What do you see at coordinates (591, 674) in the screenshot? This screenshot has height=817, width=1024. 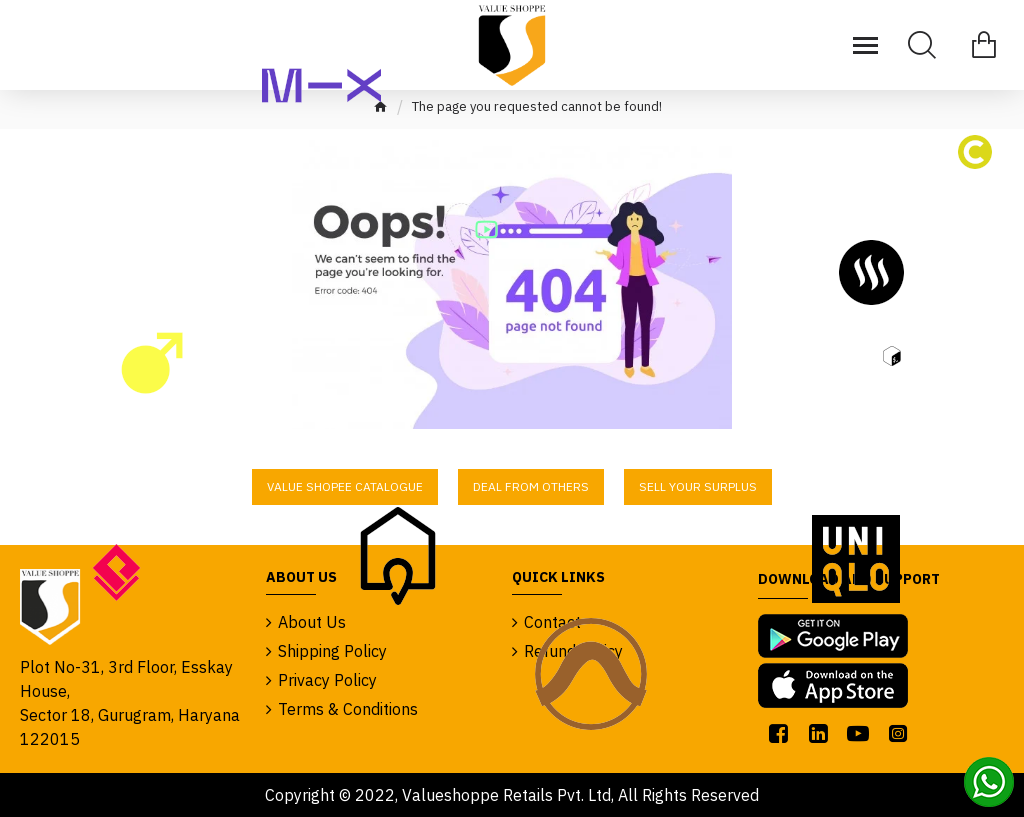 I see `open Pro Tools application` at bounding box center [591, 674].